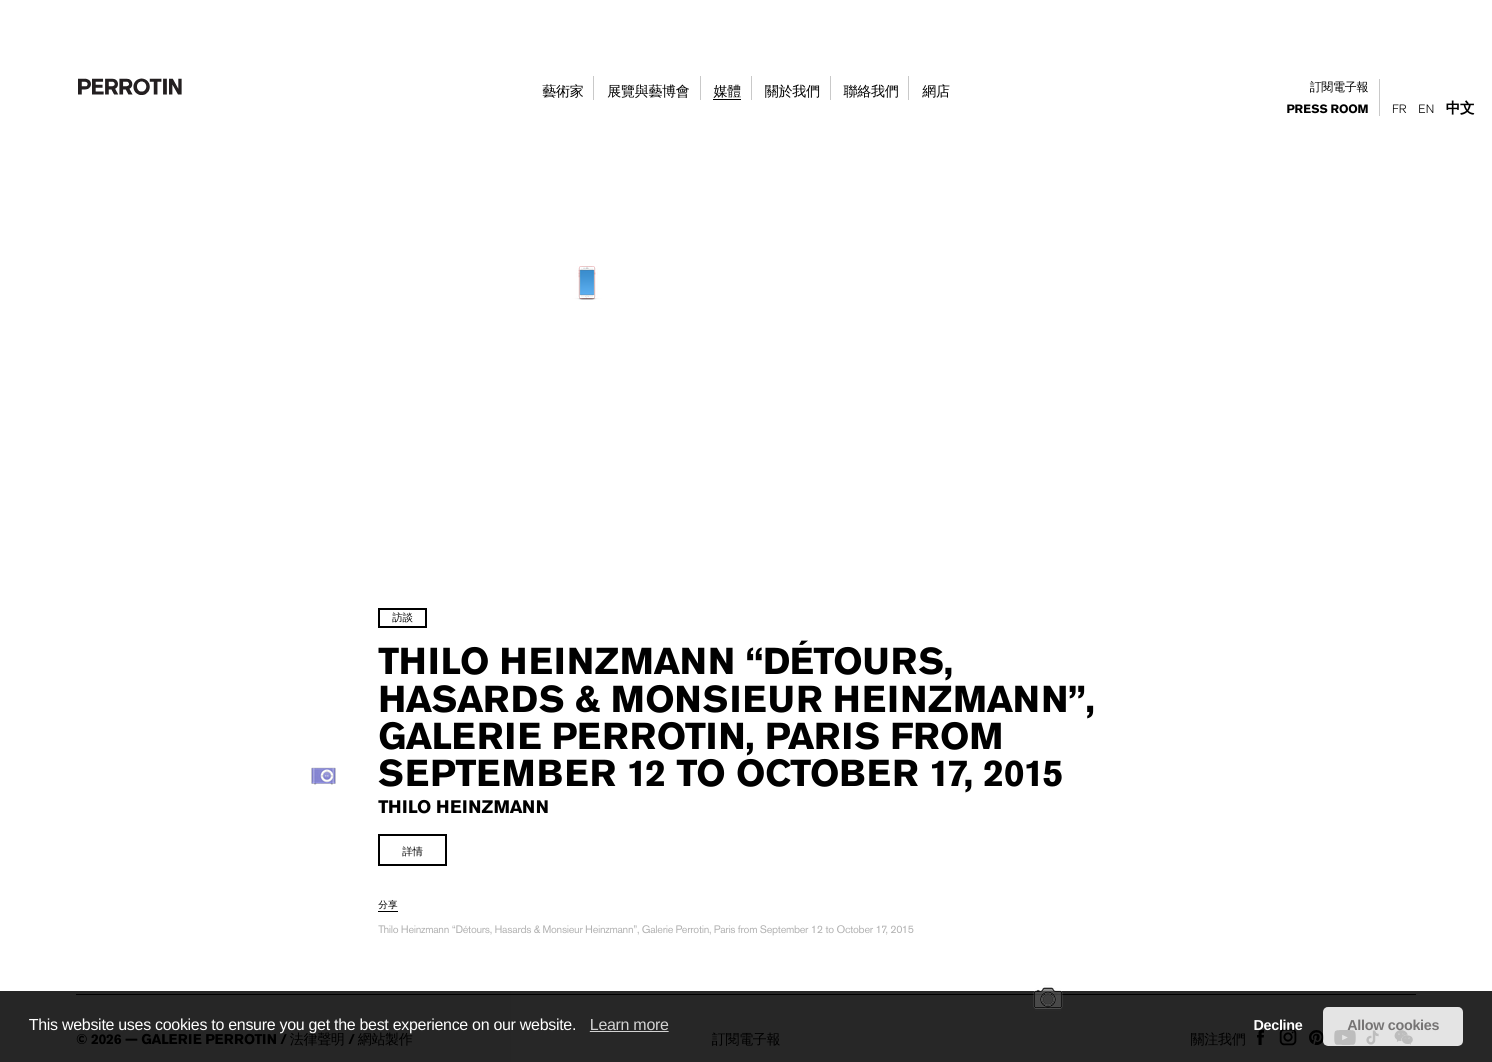  Describe the element at coordinates (1048, 998) in the screenshot. I see `access your pictures folder in the sidebar` at that location.